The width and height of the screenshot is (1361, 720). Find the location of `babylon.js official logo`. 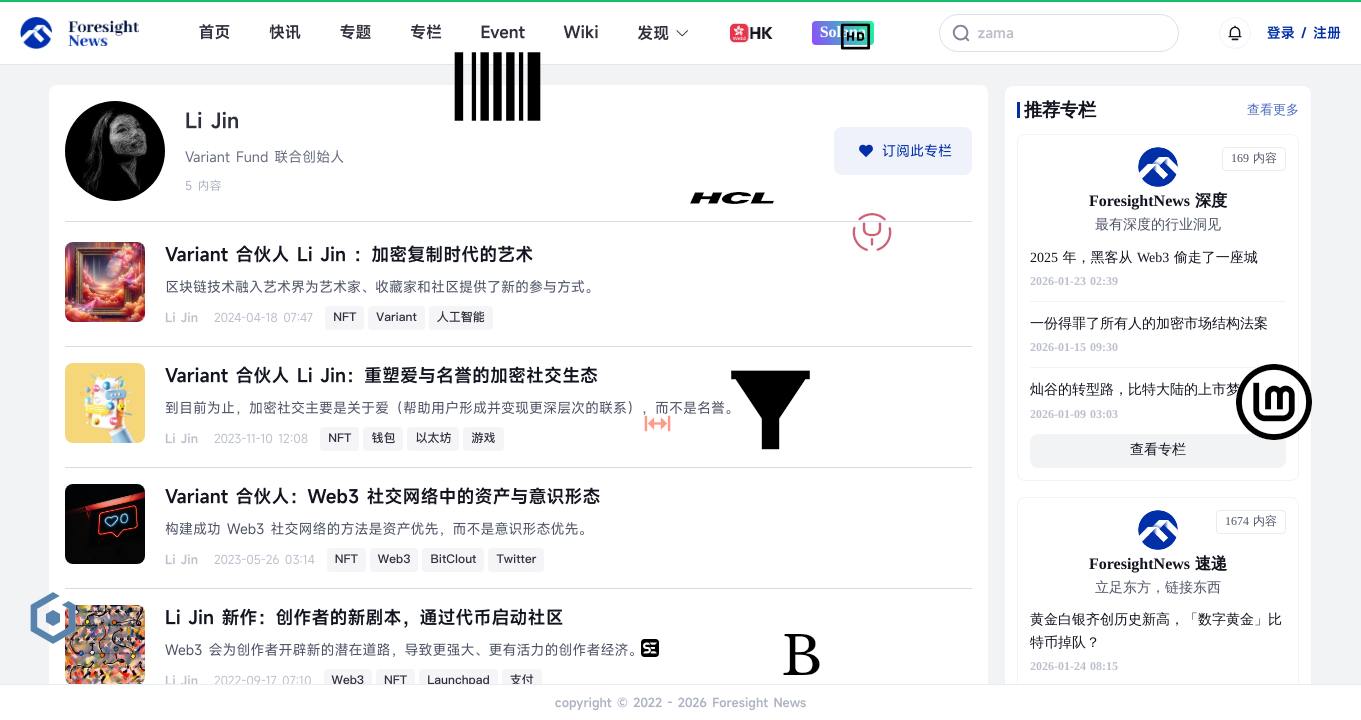

babylon.js official logo is located at coordinates (53, 618).